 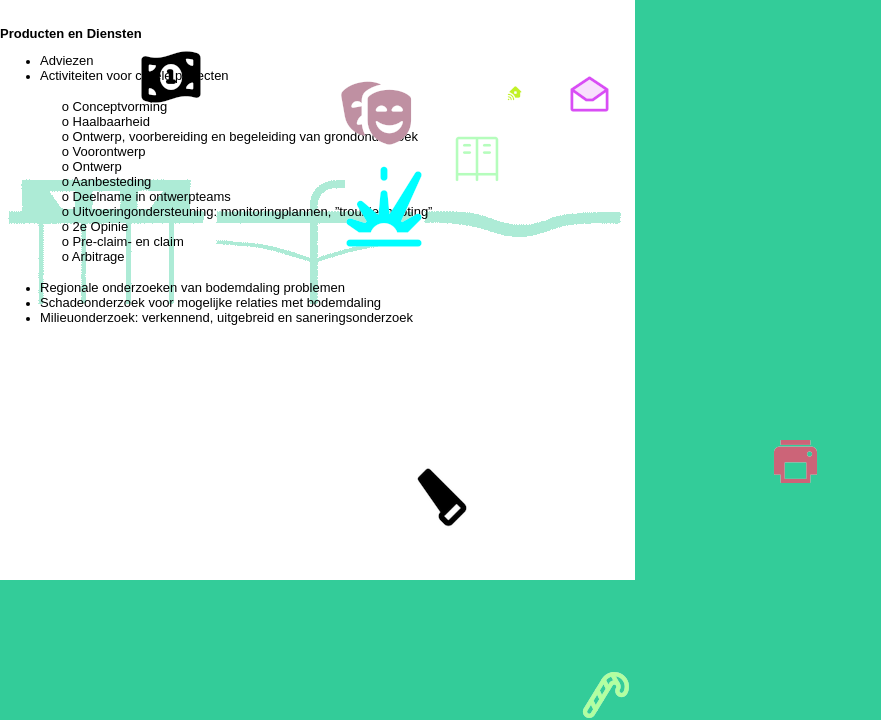 I want to click on access storage lockers, so click(x=477, y=158).